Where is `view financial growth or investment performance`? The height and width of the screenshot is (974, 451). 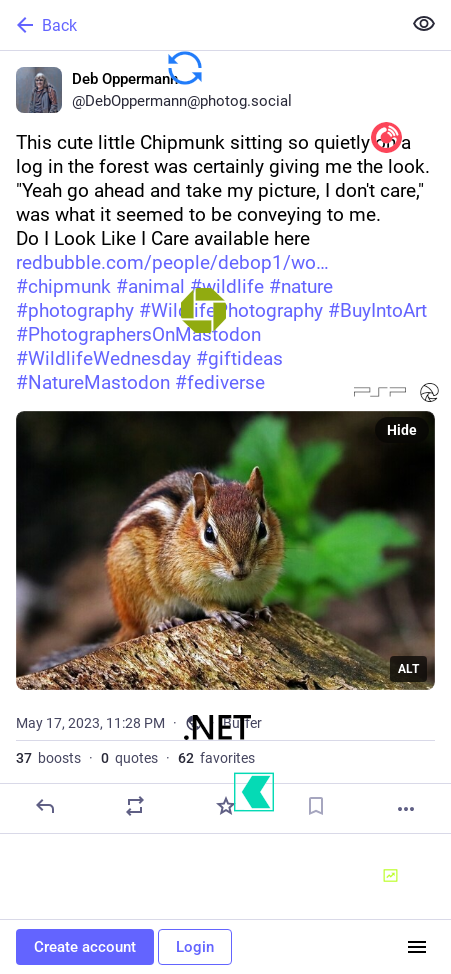
view financial growth or investment performance is located at coordinates (390, 875).